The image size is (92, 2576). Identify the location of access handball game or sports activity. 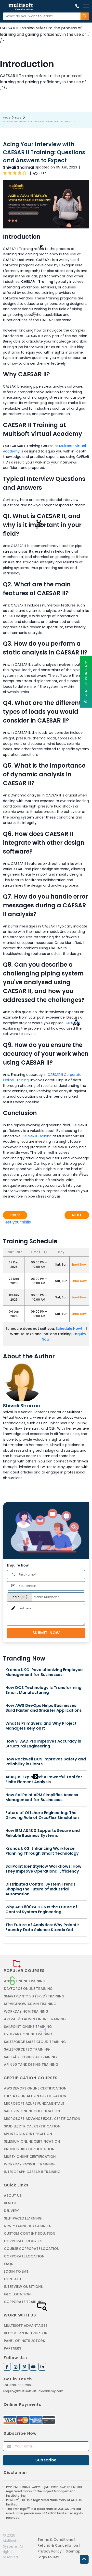
(39, 523).